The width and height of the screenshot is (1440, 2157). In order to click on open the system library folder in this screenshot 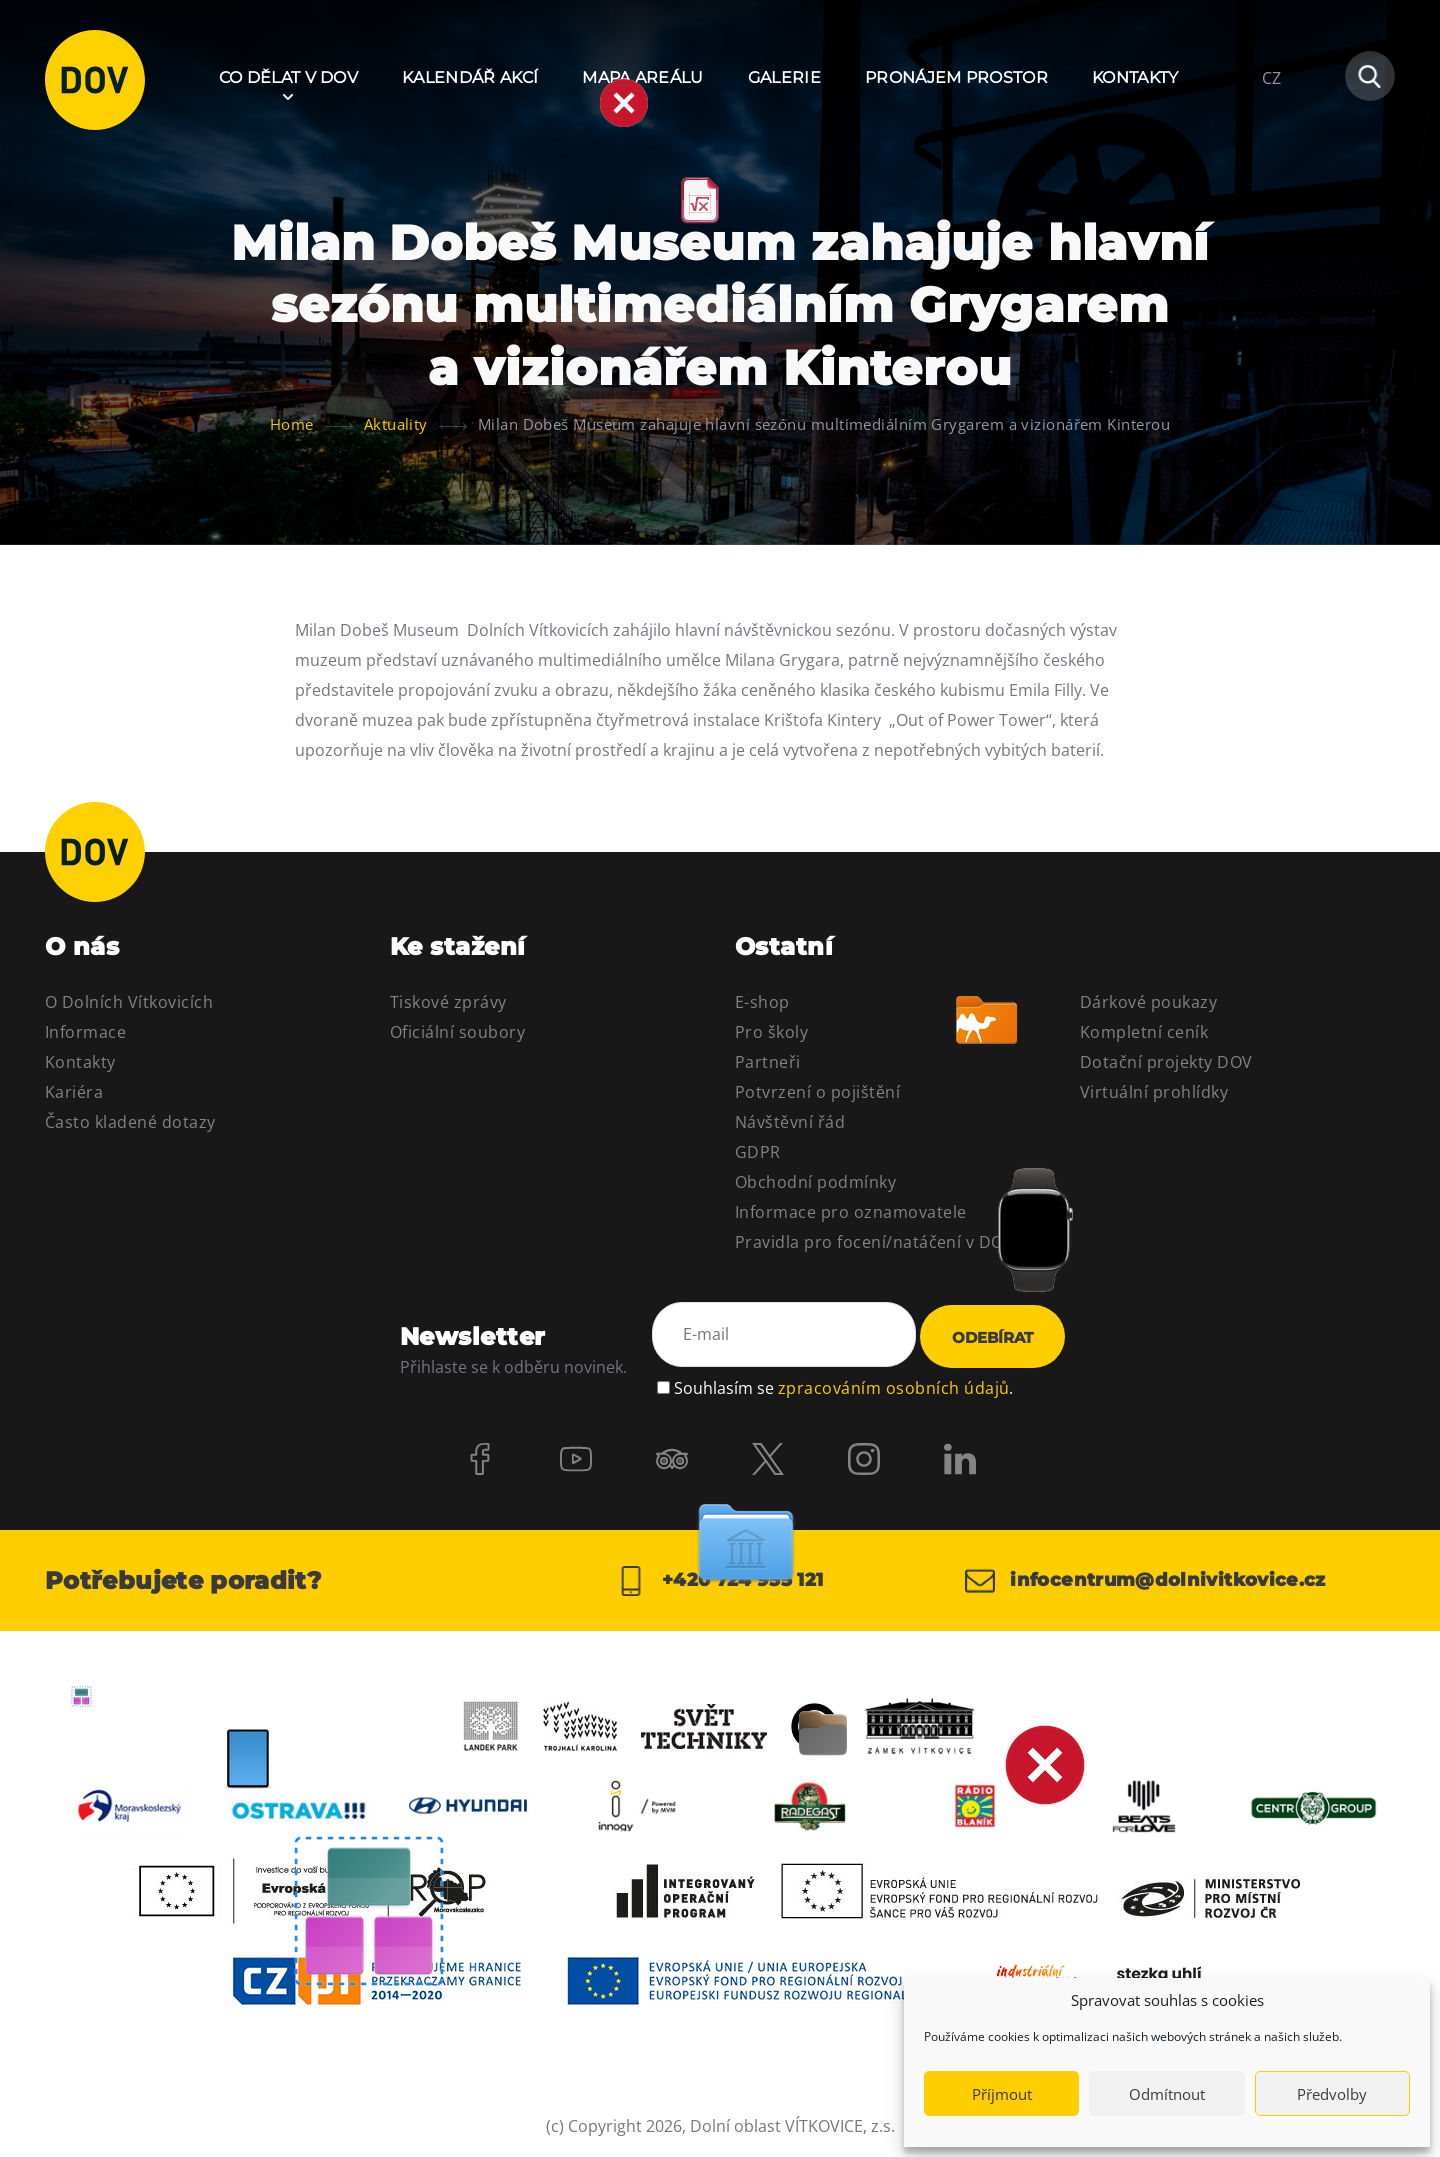, I will do `click(746, 1542)`.